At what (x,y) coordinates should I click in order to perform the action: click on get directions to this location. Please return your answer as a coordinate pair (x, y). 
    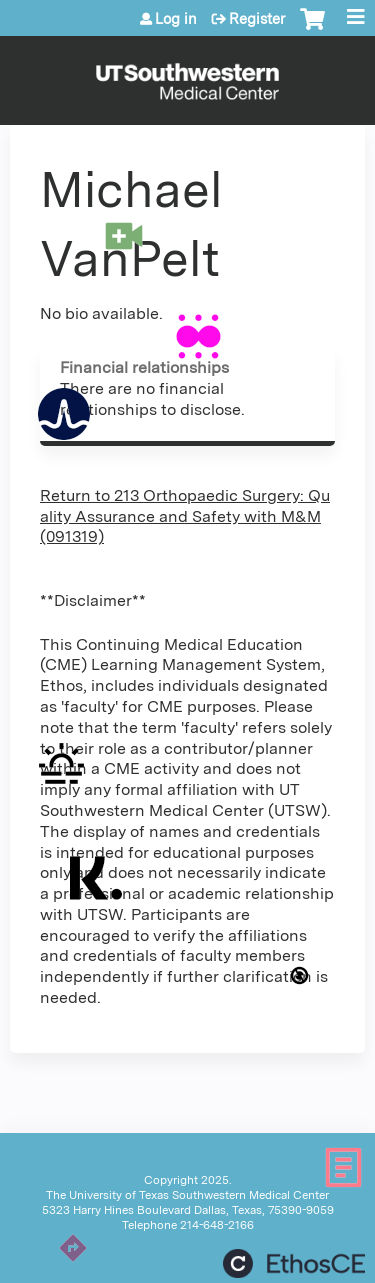
    Looking at the image, I should click on (73, 1248).